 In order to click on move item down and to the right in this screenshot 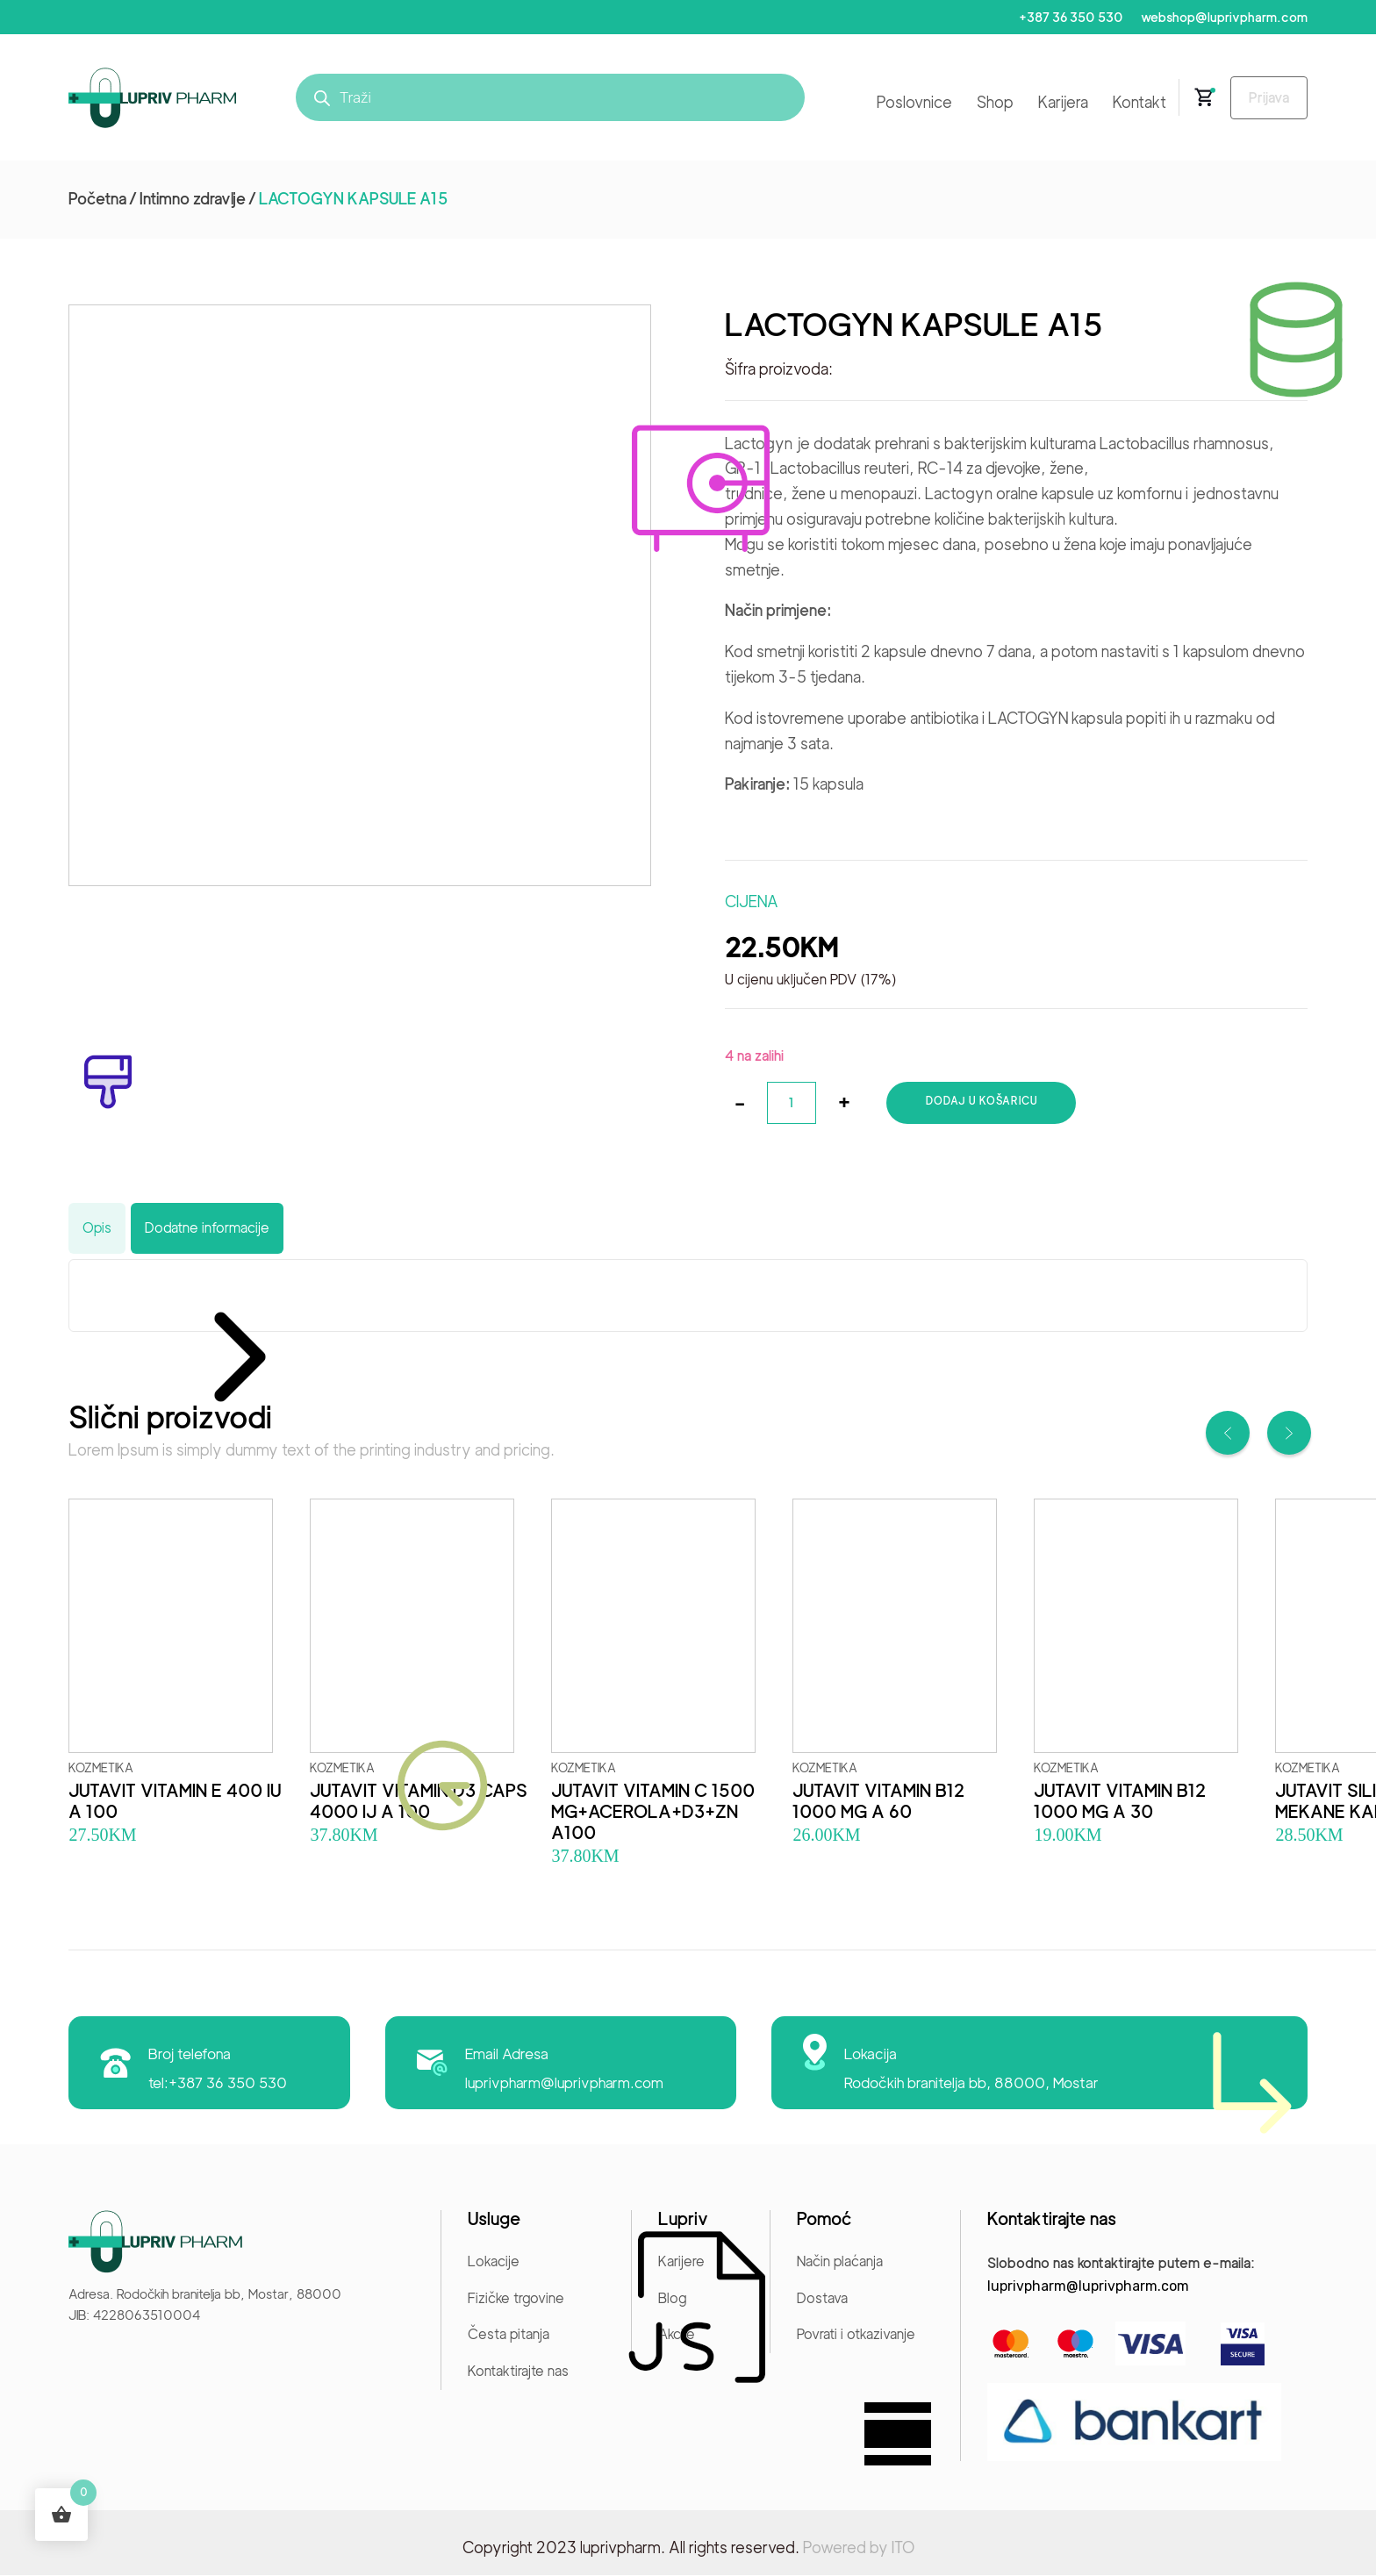, I will do `click(1244, 2083)`.